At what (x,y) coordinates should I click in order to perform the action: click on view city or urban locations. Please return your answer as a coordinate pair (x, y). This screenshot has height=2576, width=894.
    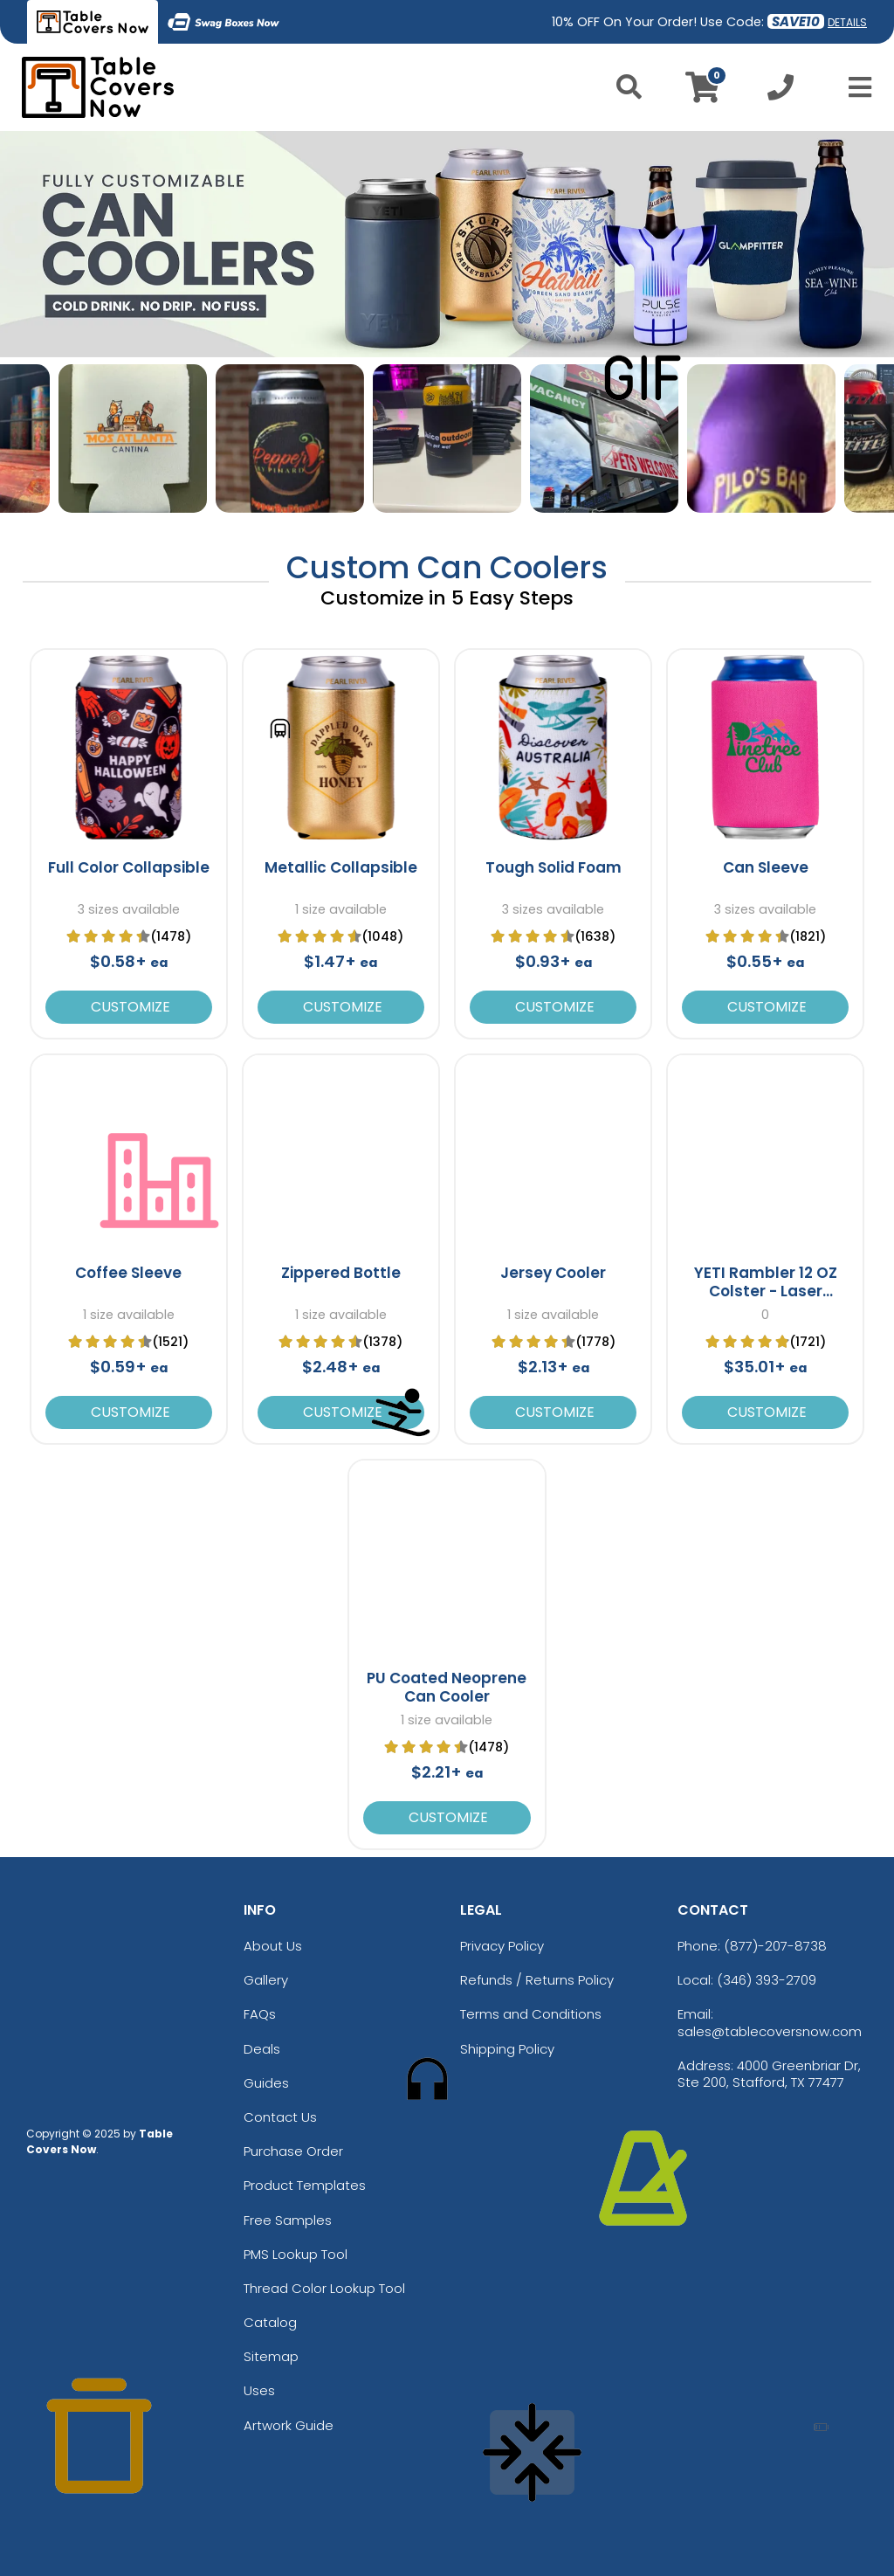
    Looking at the image, I should click on (159, 1180).